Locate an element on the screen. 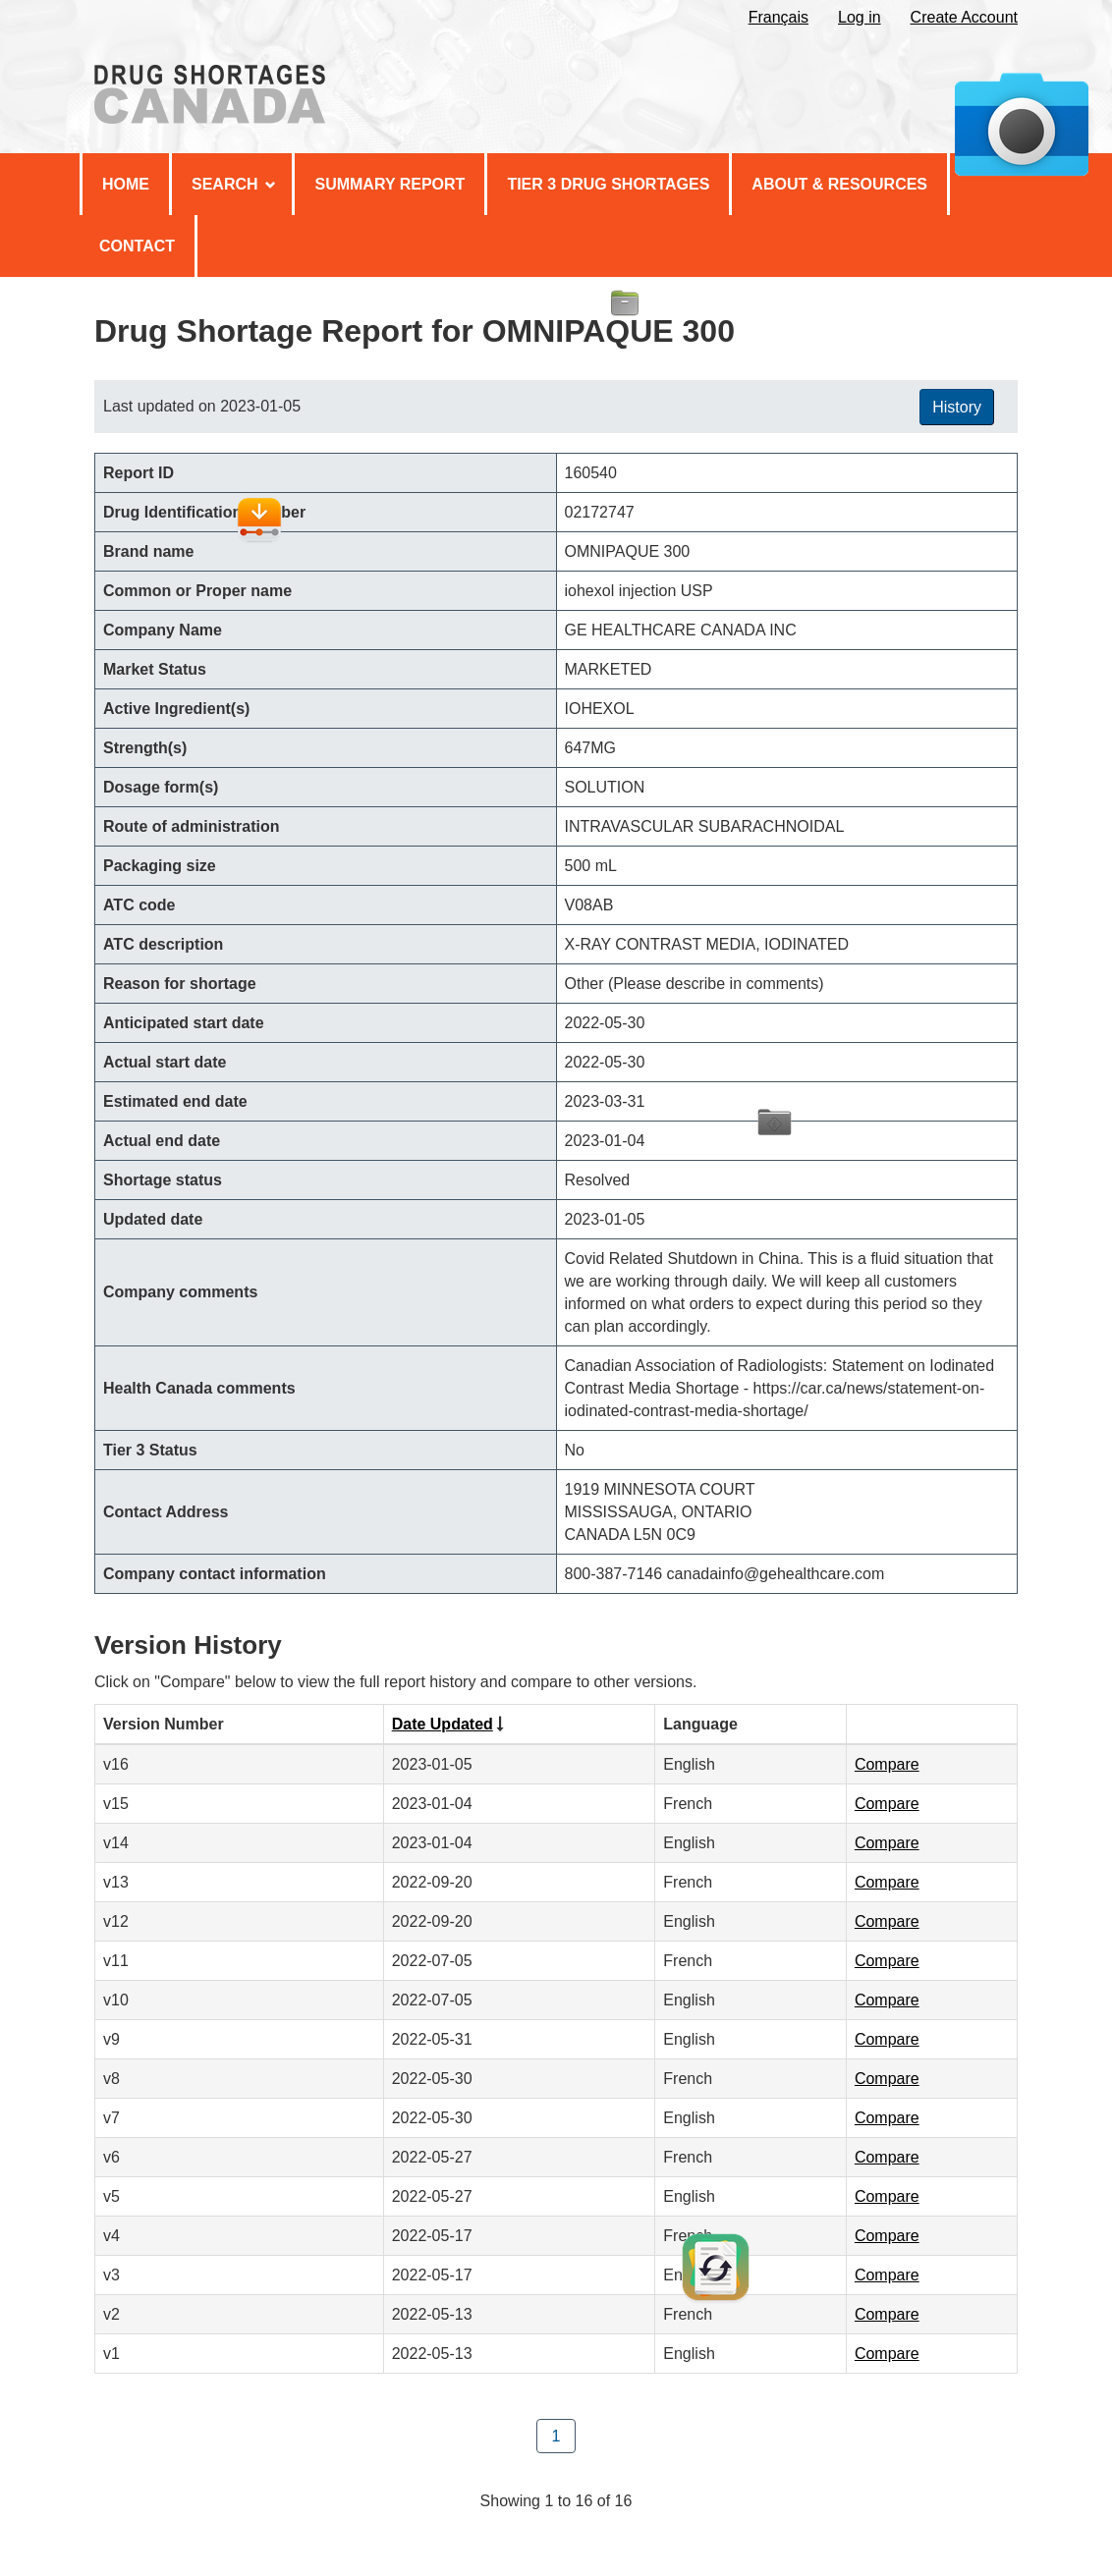  open the camera app is located at coordinates (1022, 126).